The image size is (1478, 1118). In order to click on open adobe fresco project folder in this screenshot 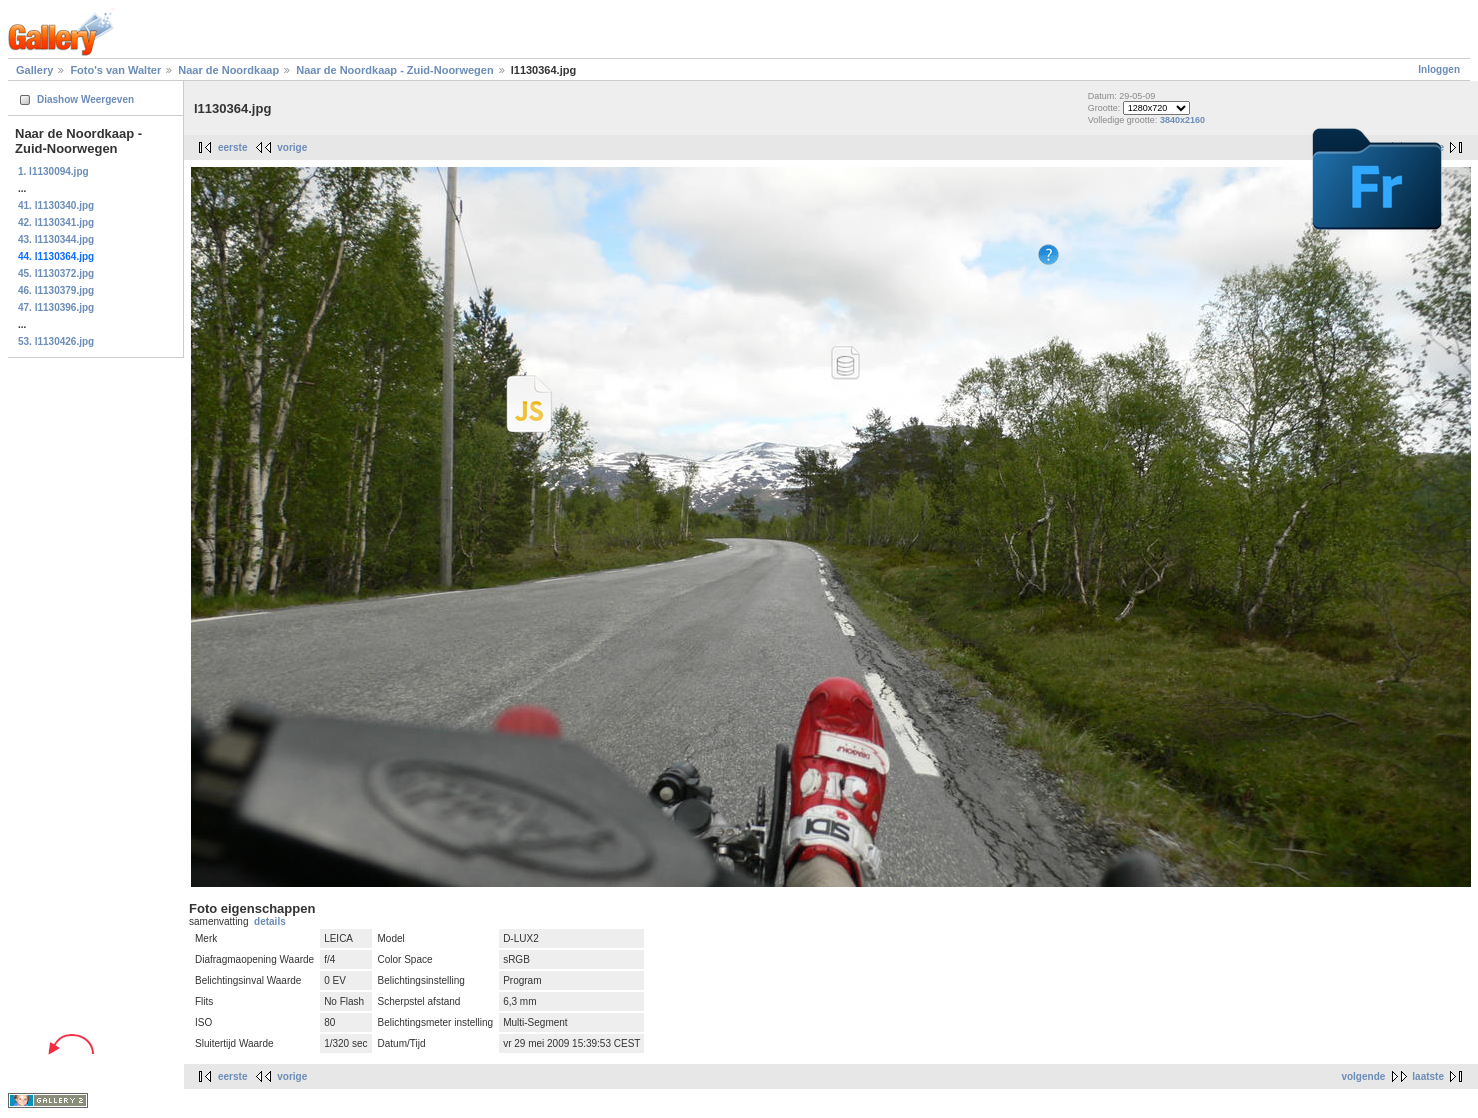, I will do `click(1376, 182)`.